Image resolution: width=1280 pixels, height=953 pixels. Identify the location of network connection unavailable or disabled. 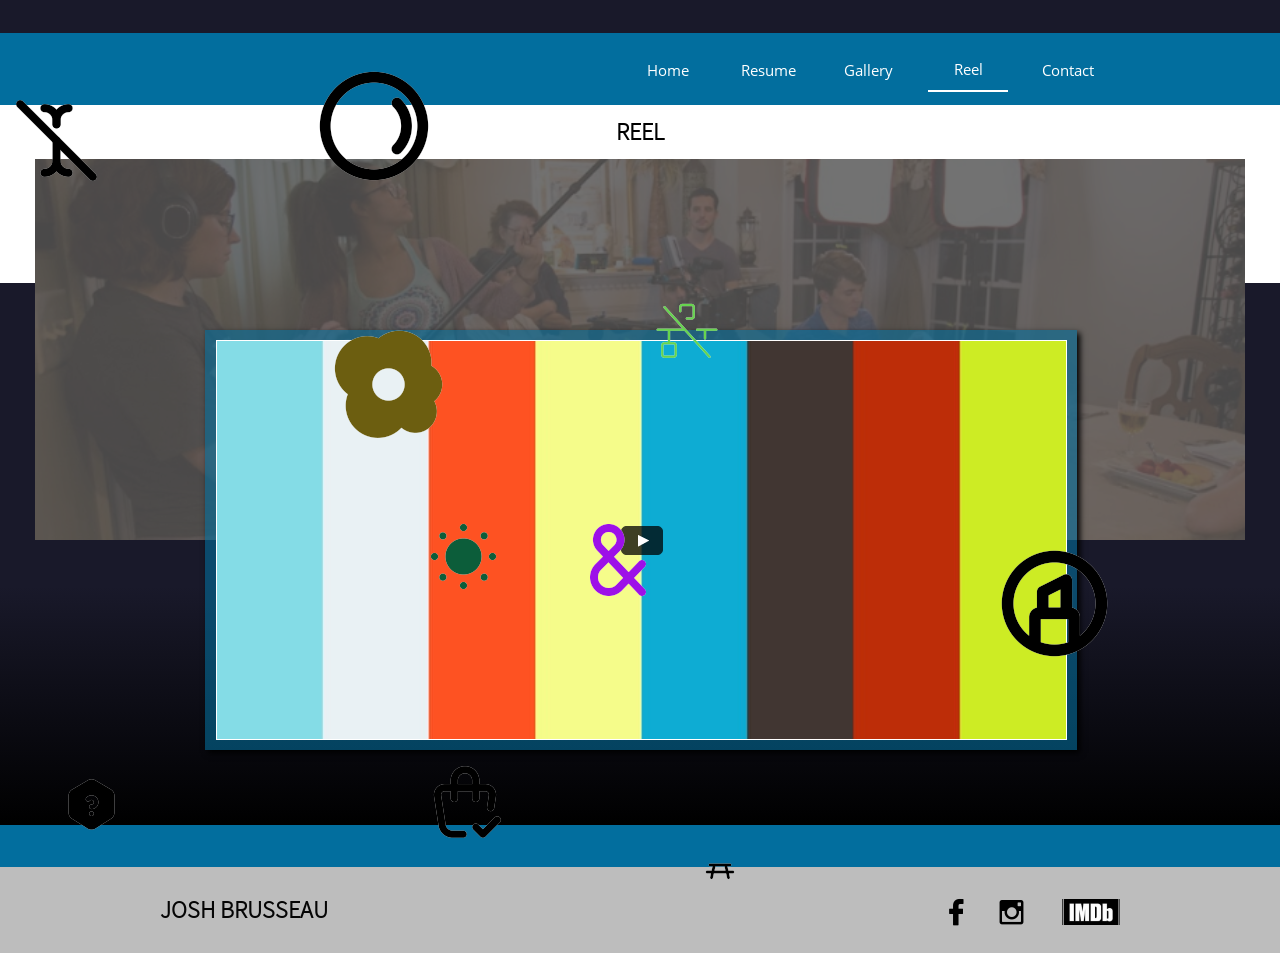
(687, 332).